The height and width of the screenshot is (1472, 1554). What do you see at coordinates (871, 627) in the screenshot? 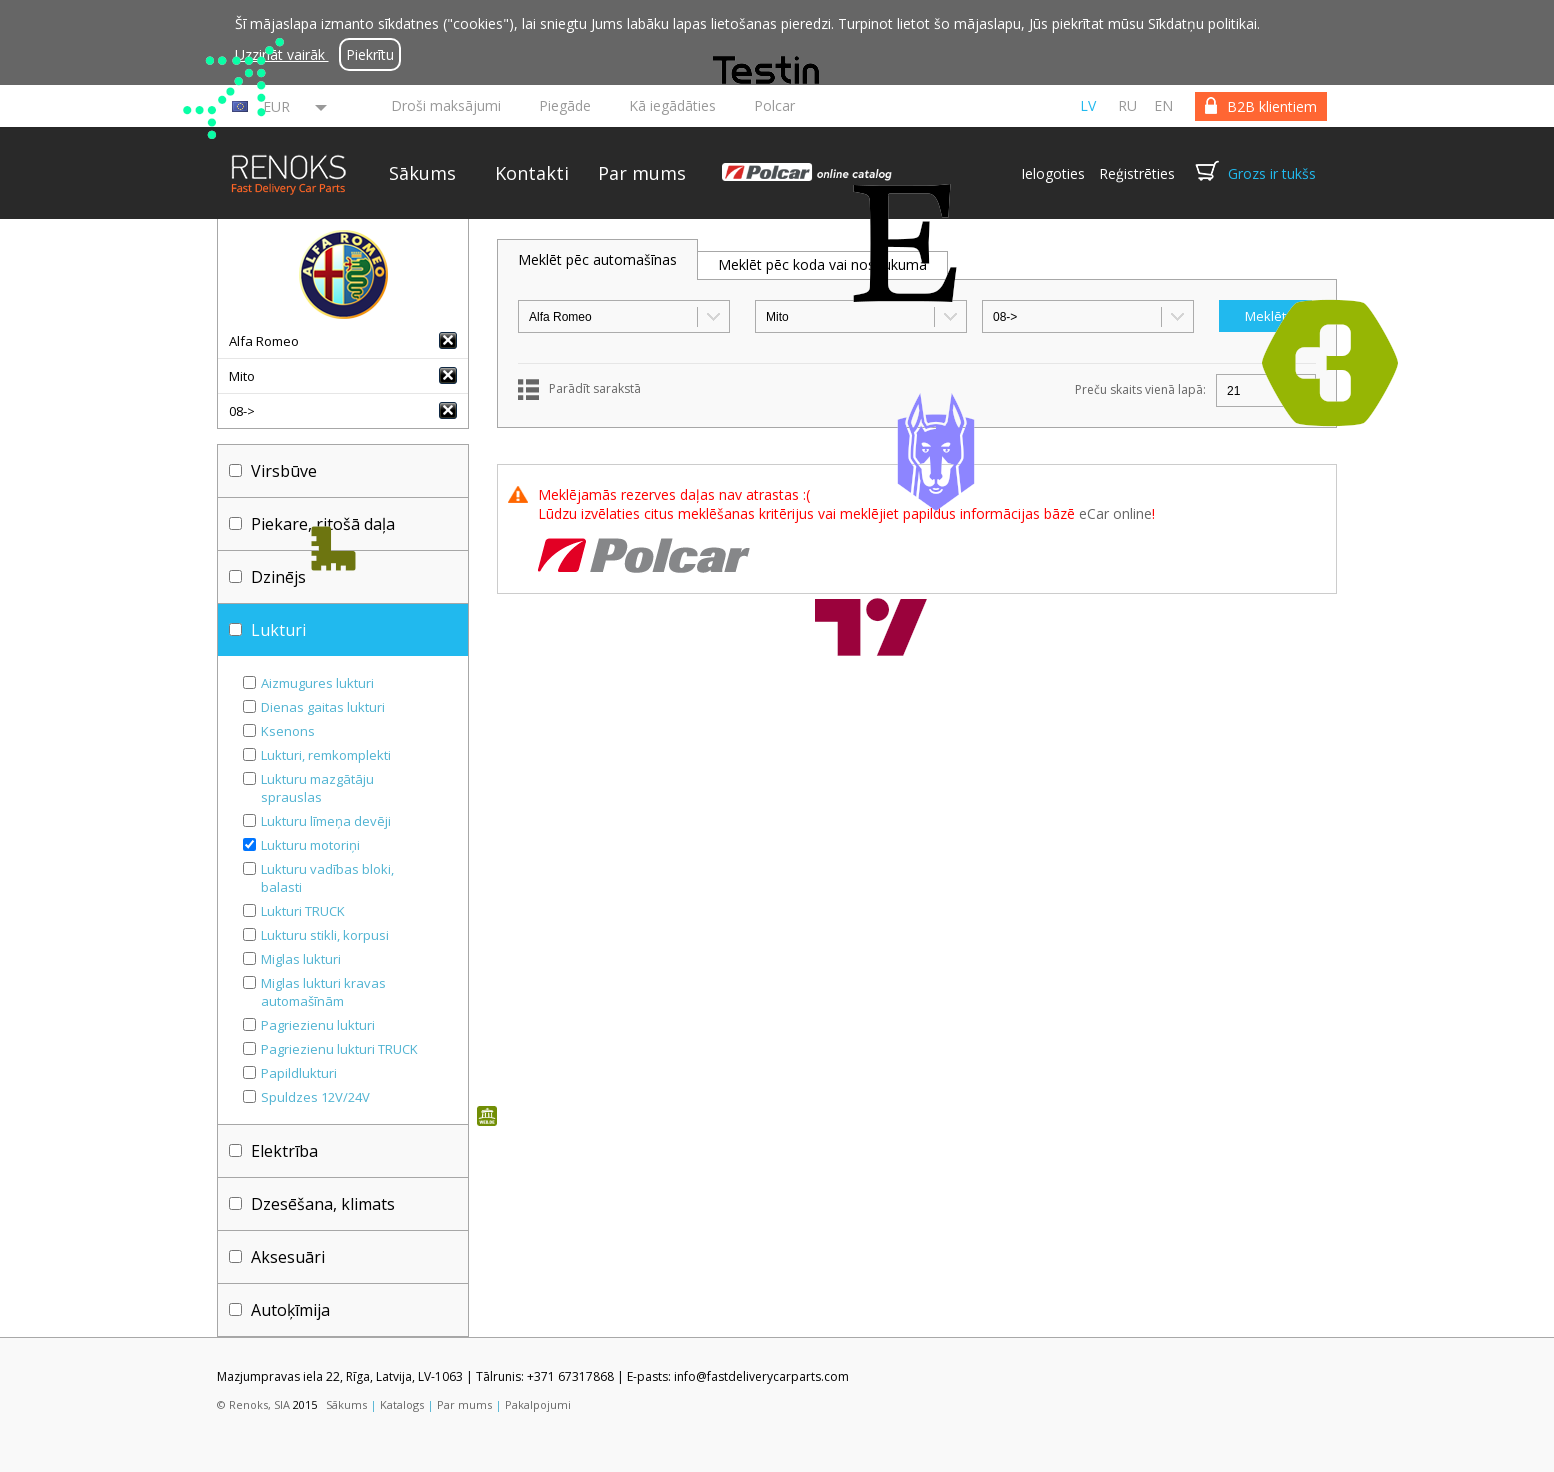
I see `open TradingView app` at bounding box center [871, 627].